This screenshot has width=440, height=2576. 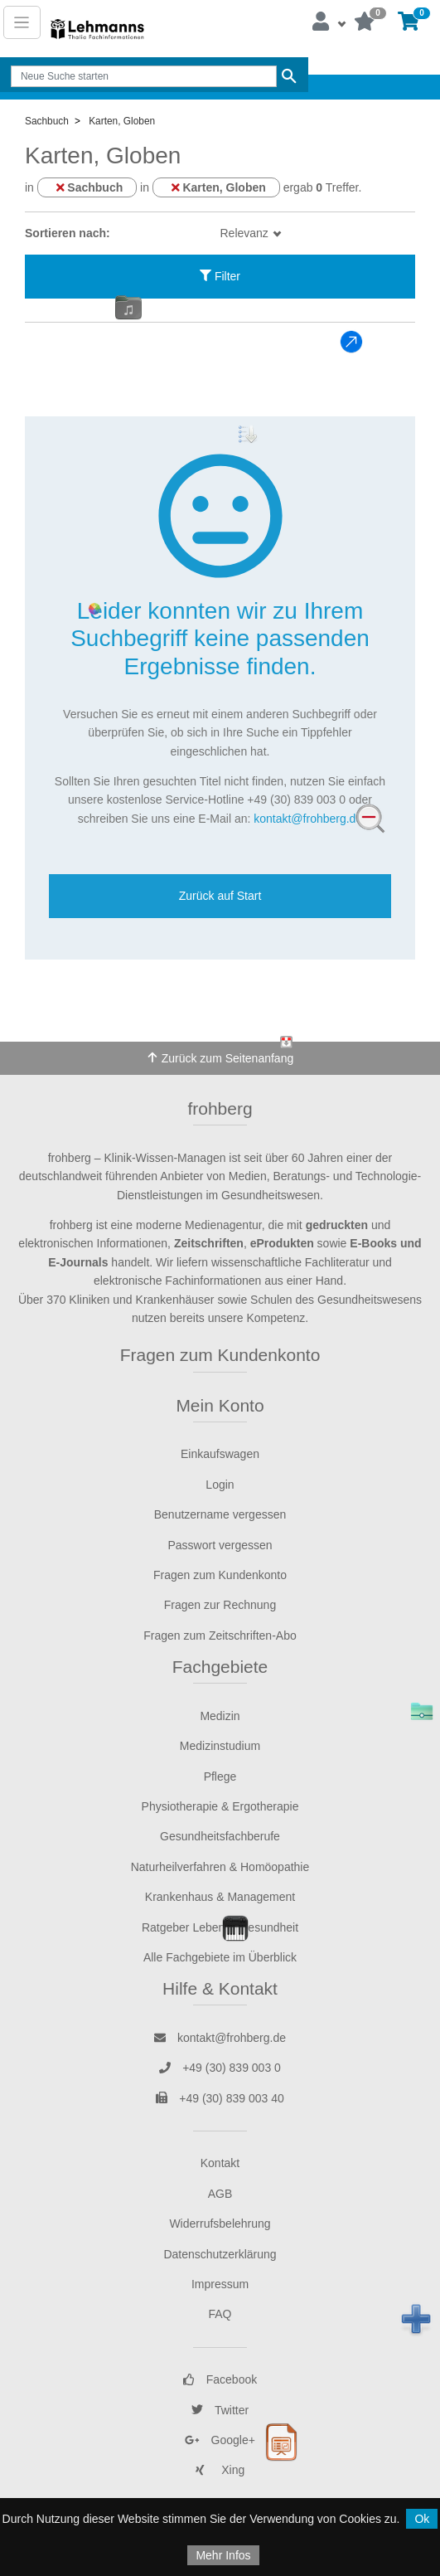 I want to click on open folder containing pokémon game files, so click(x=422, y=1712).